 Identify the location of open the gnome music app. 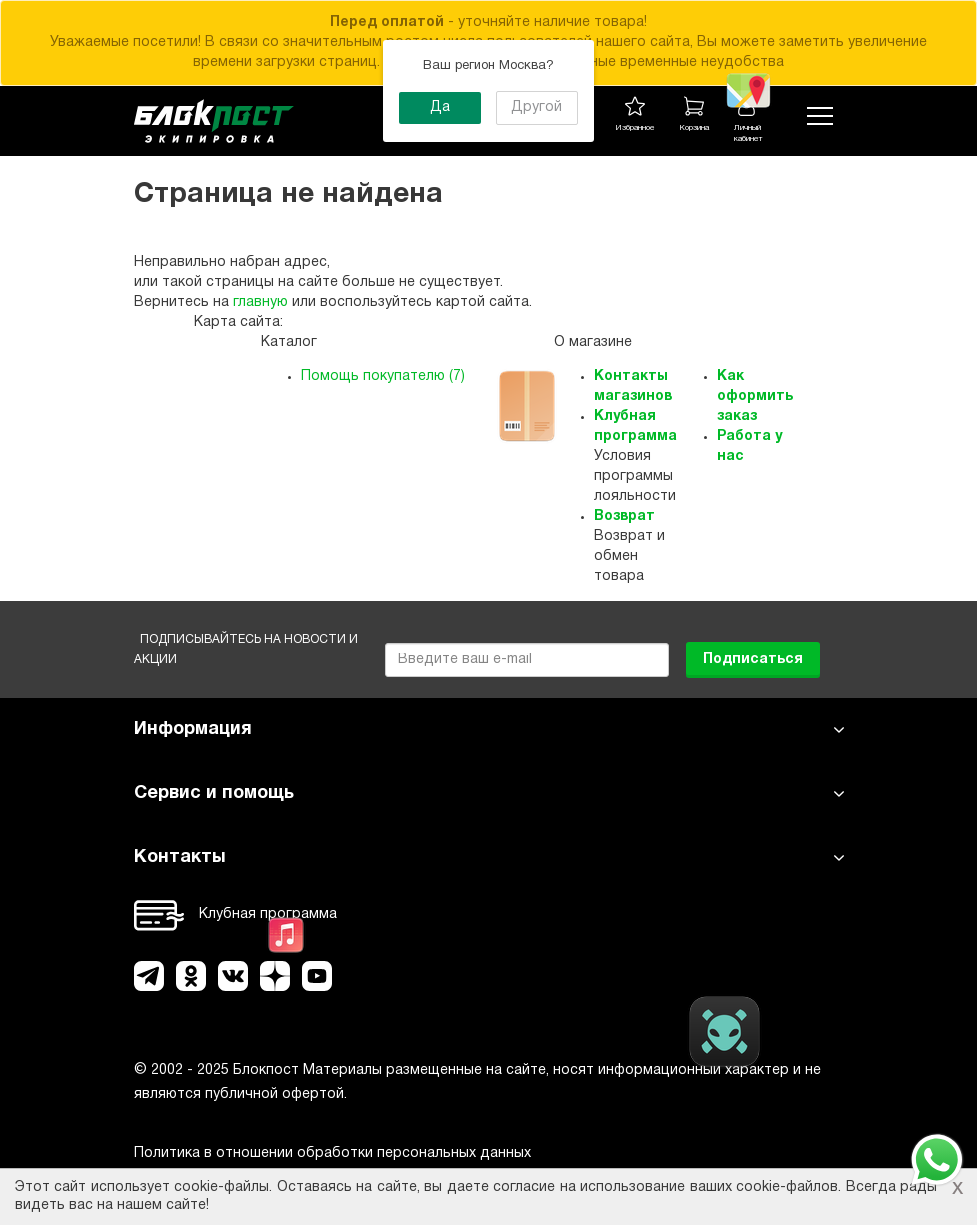
(286, 935).